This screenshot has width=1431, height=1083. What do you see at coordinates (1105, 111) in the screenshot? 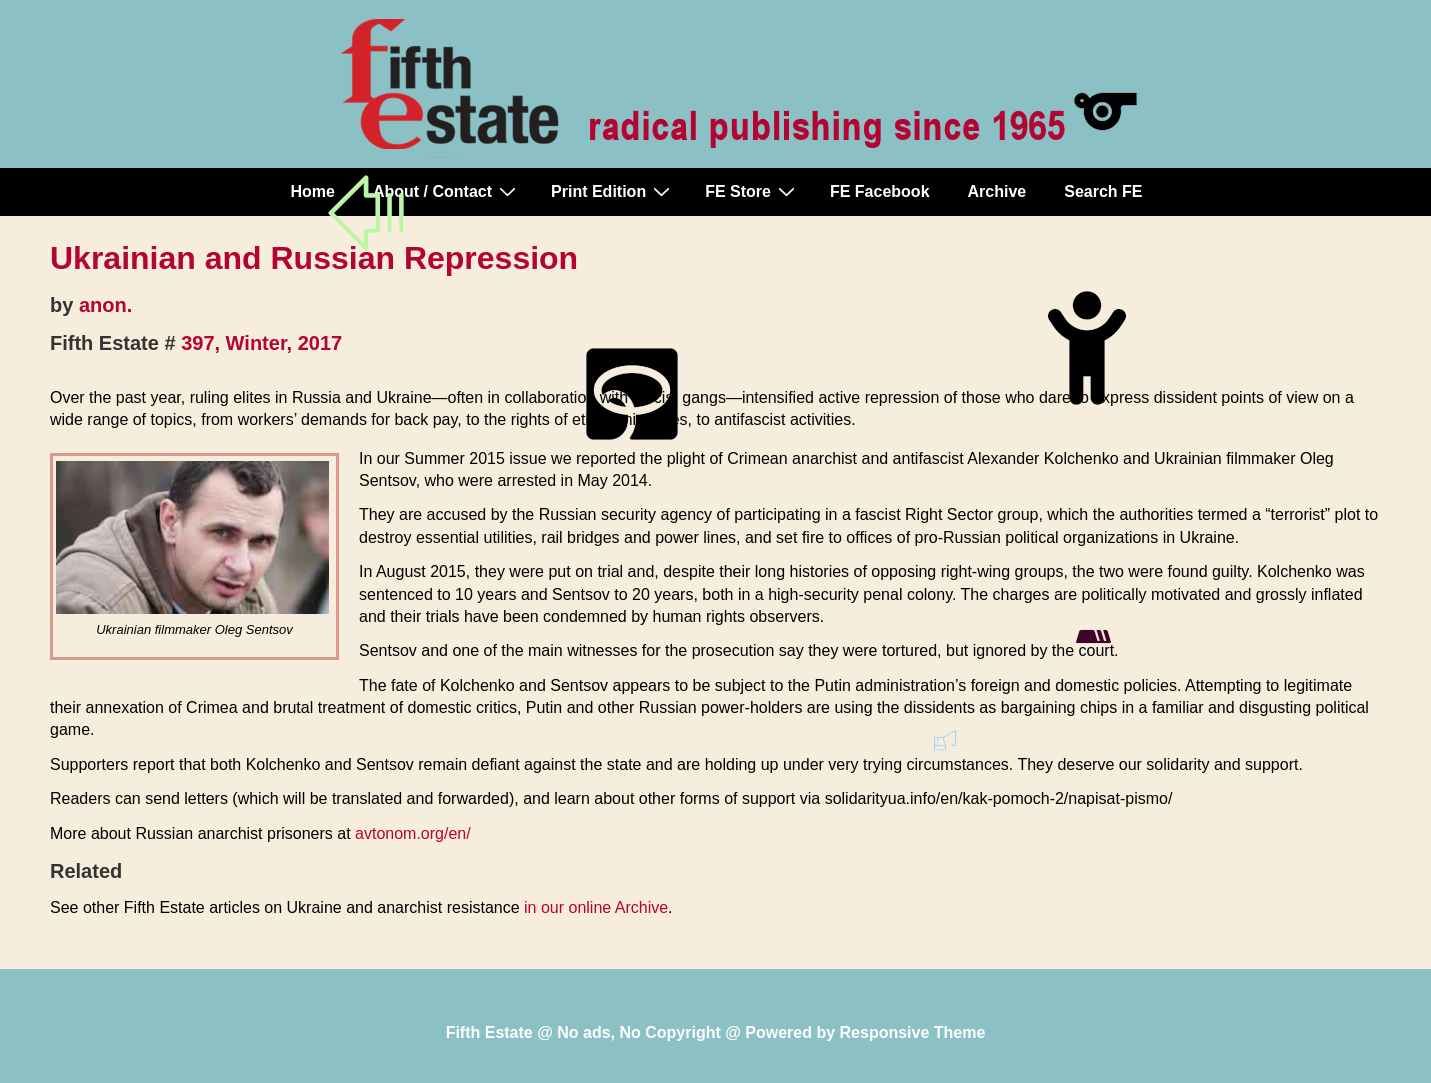
I see `access sports features or content` at bounding box center [1105, 111].